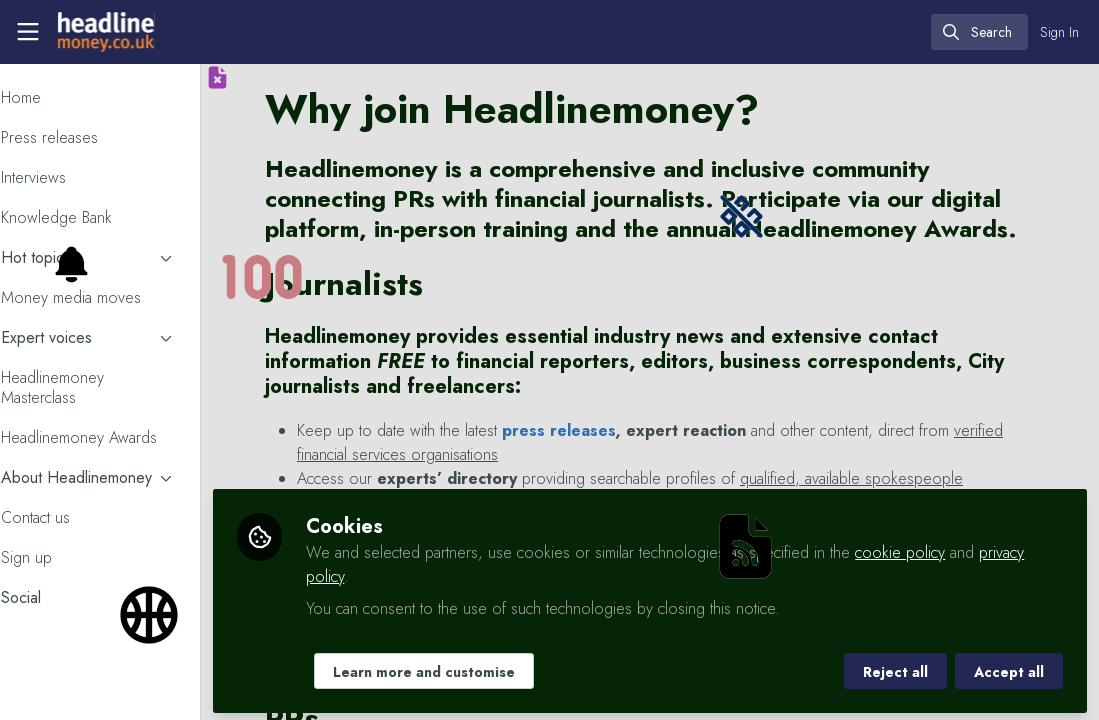 The width and height of the screenshot is (1099, 720). I want to click on components or modules are currently disabled, so click(741, 216).